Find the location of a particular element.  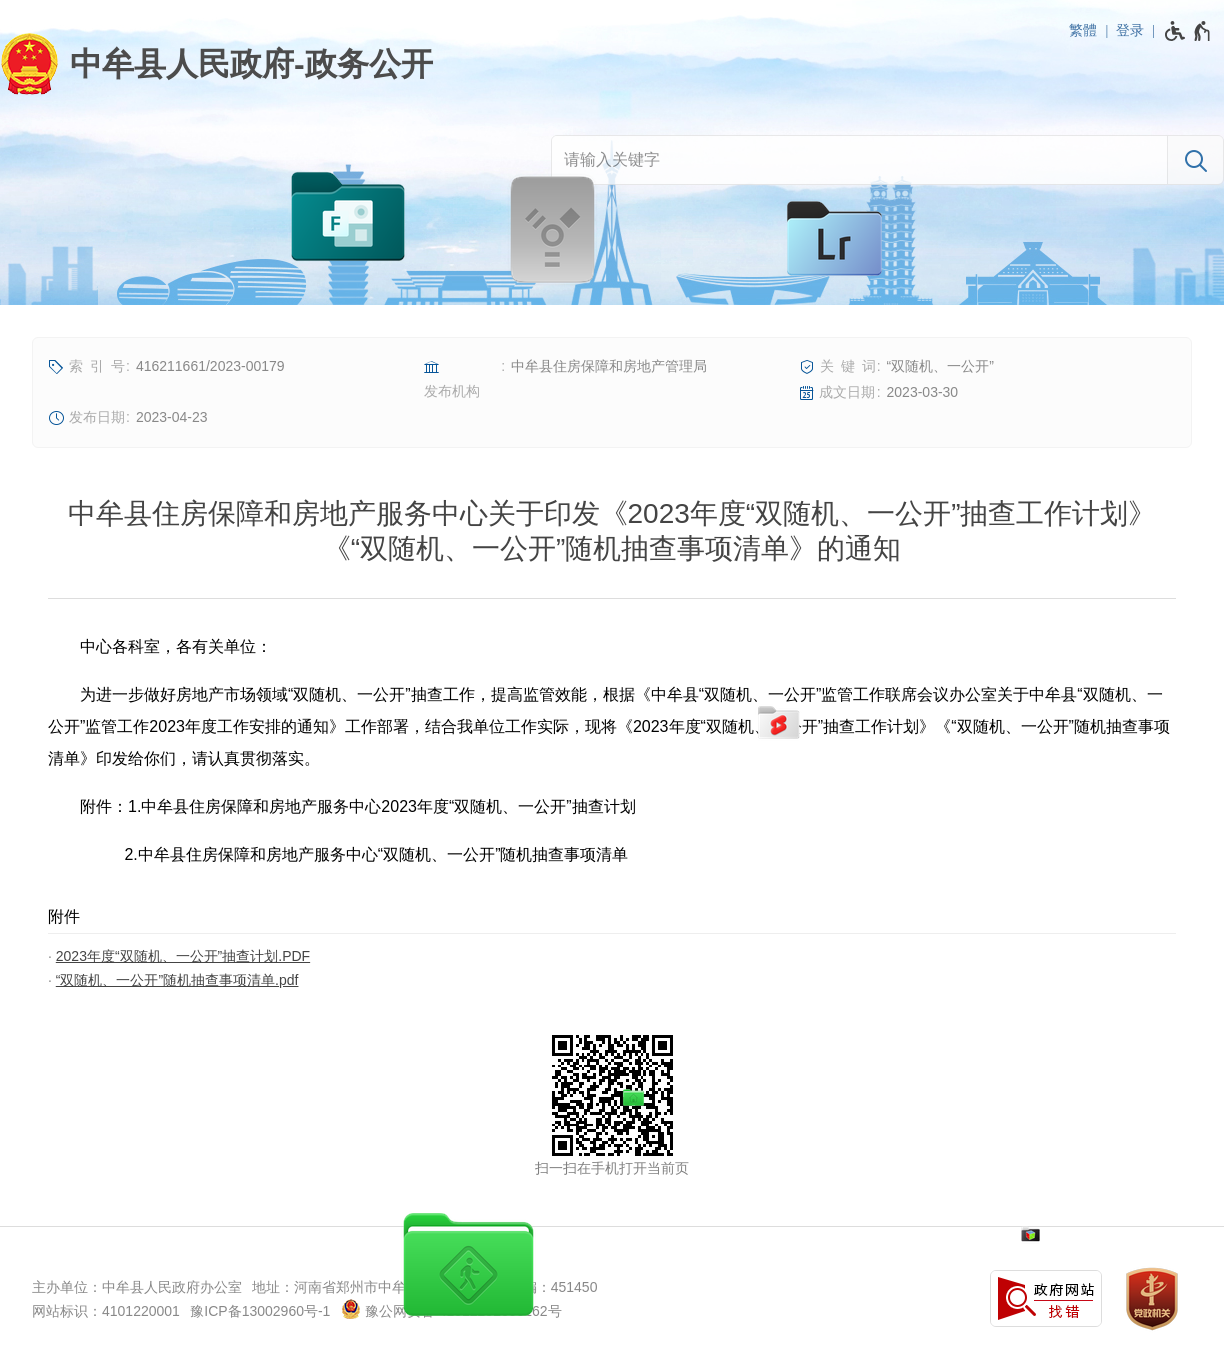

open your home folder is located at coordinates (633, 1097).